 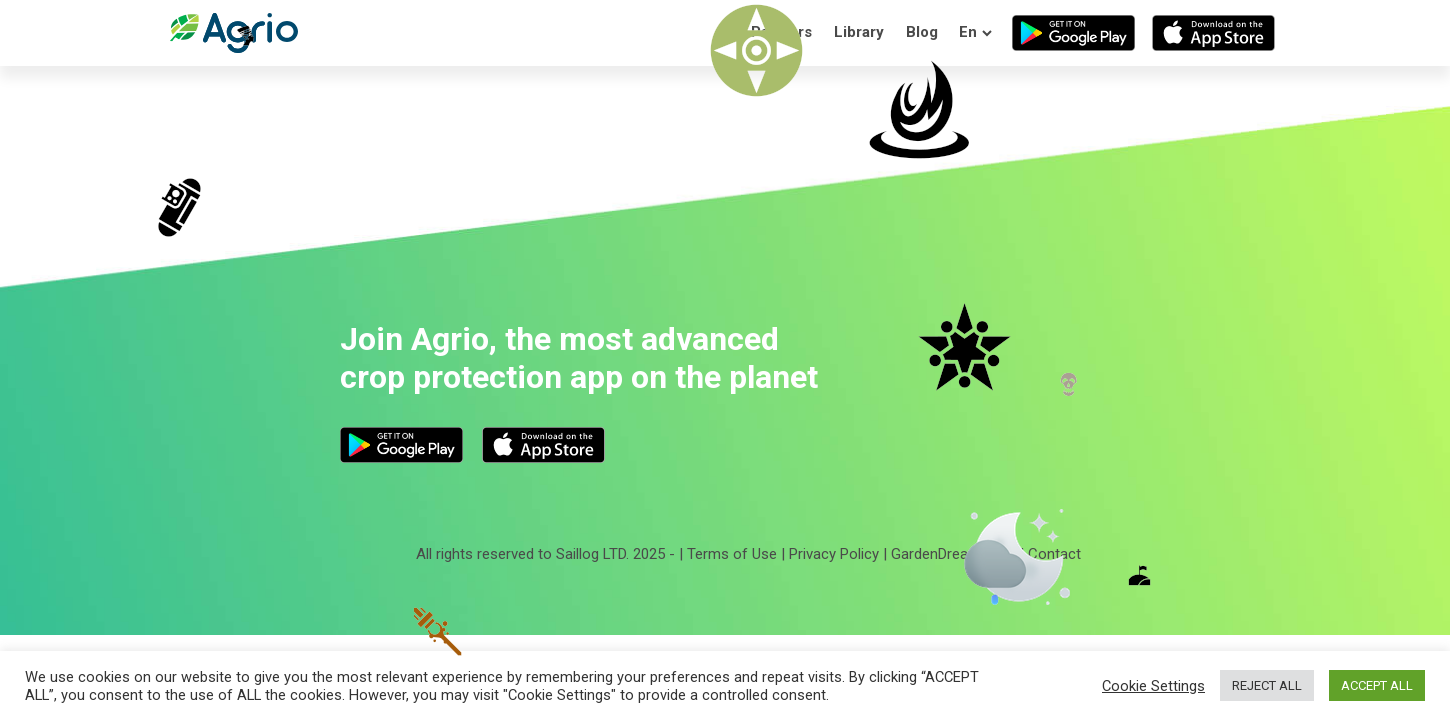 What do you see at coordinates (1139, 574) in the screenshot?
I see `capture territory or claim a strategic point` at bounding box center [1139, 574].